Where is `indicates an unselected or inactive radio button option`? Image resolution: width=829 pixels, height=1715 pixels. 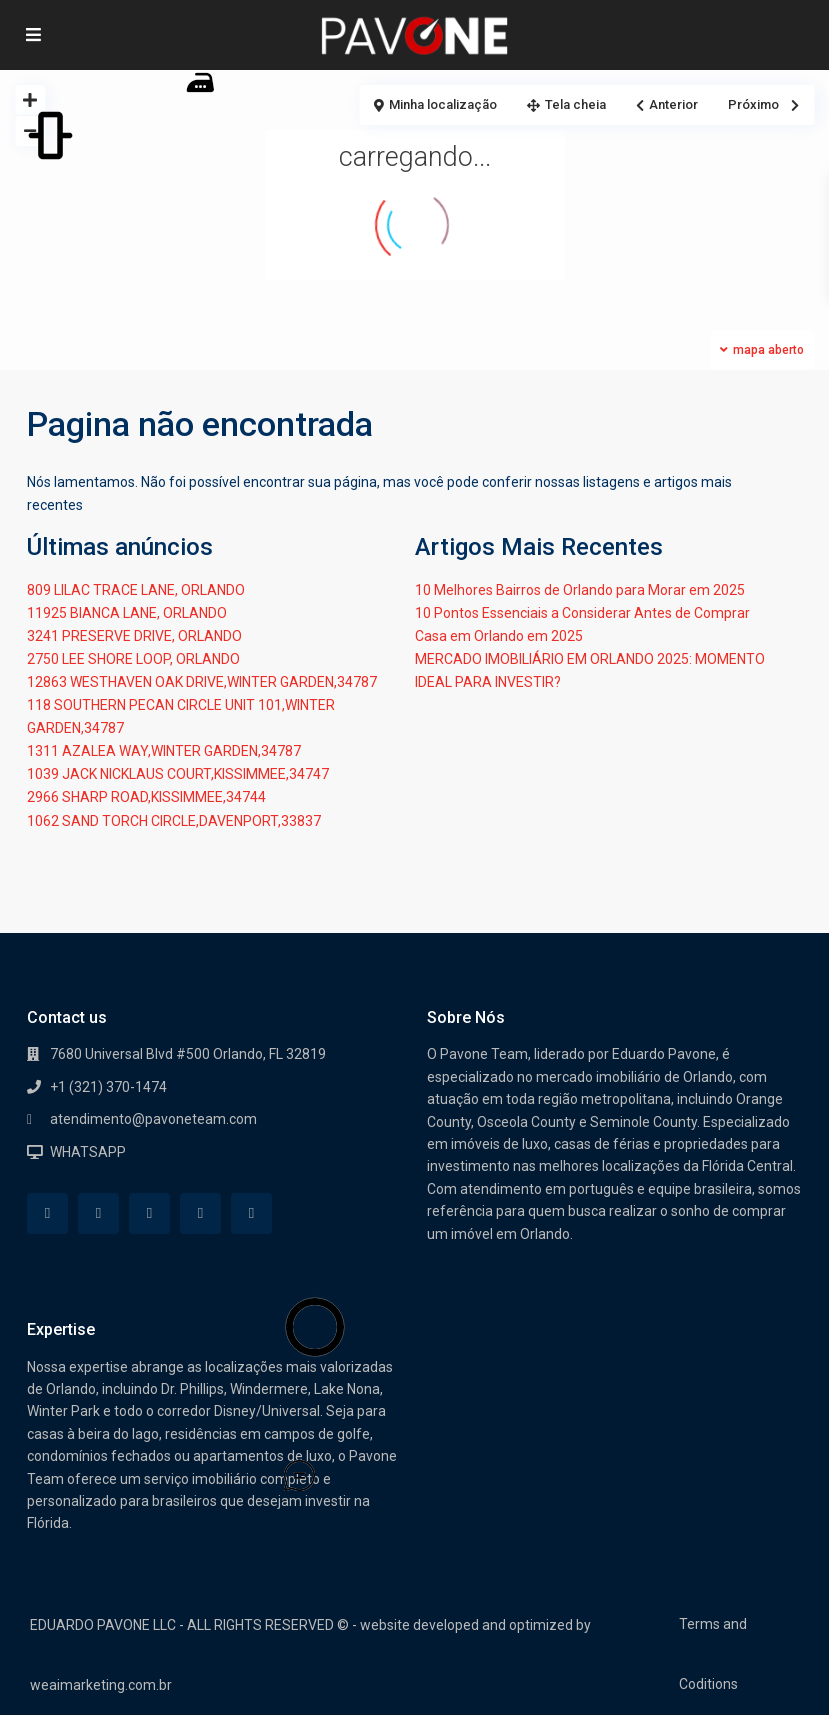
indicates an unselected or inactive radio button option is located at coordinates (315, 1327).